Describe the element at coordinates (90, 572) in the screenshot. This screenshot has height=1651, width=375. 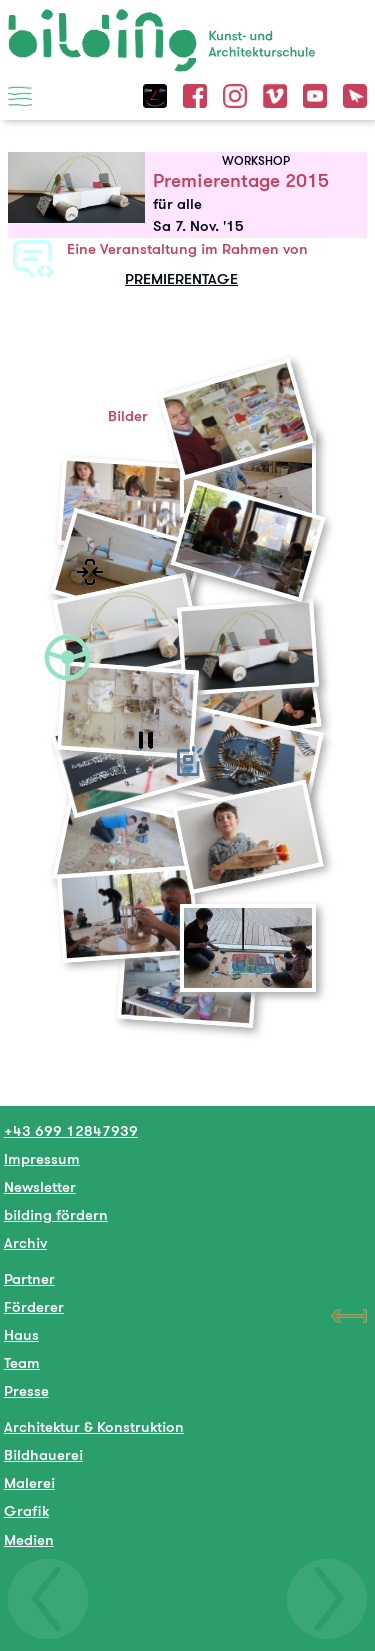
I see `narrow the viewport width` at that location.